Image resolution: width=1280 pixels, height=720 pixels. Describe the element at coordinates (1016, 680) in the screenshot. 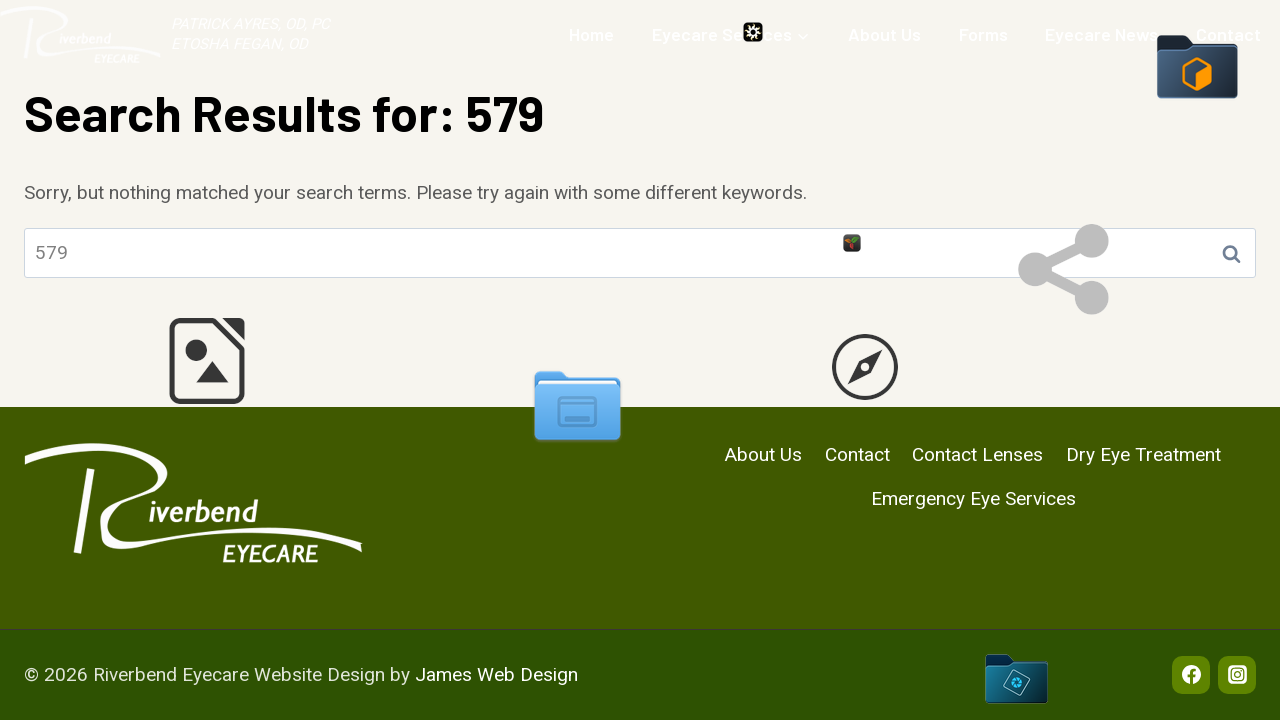

I see `open adobe photoshop elements project folder` at that location.